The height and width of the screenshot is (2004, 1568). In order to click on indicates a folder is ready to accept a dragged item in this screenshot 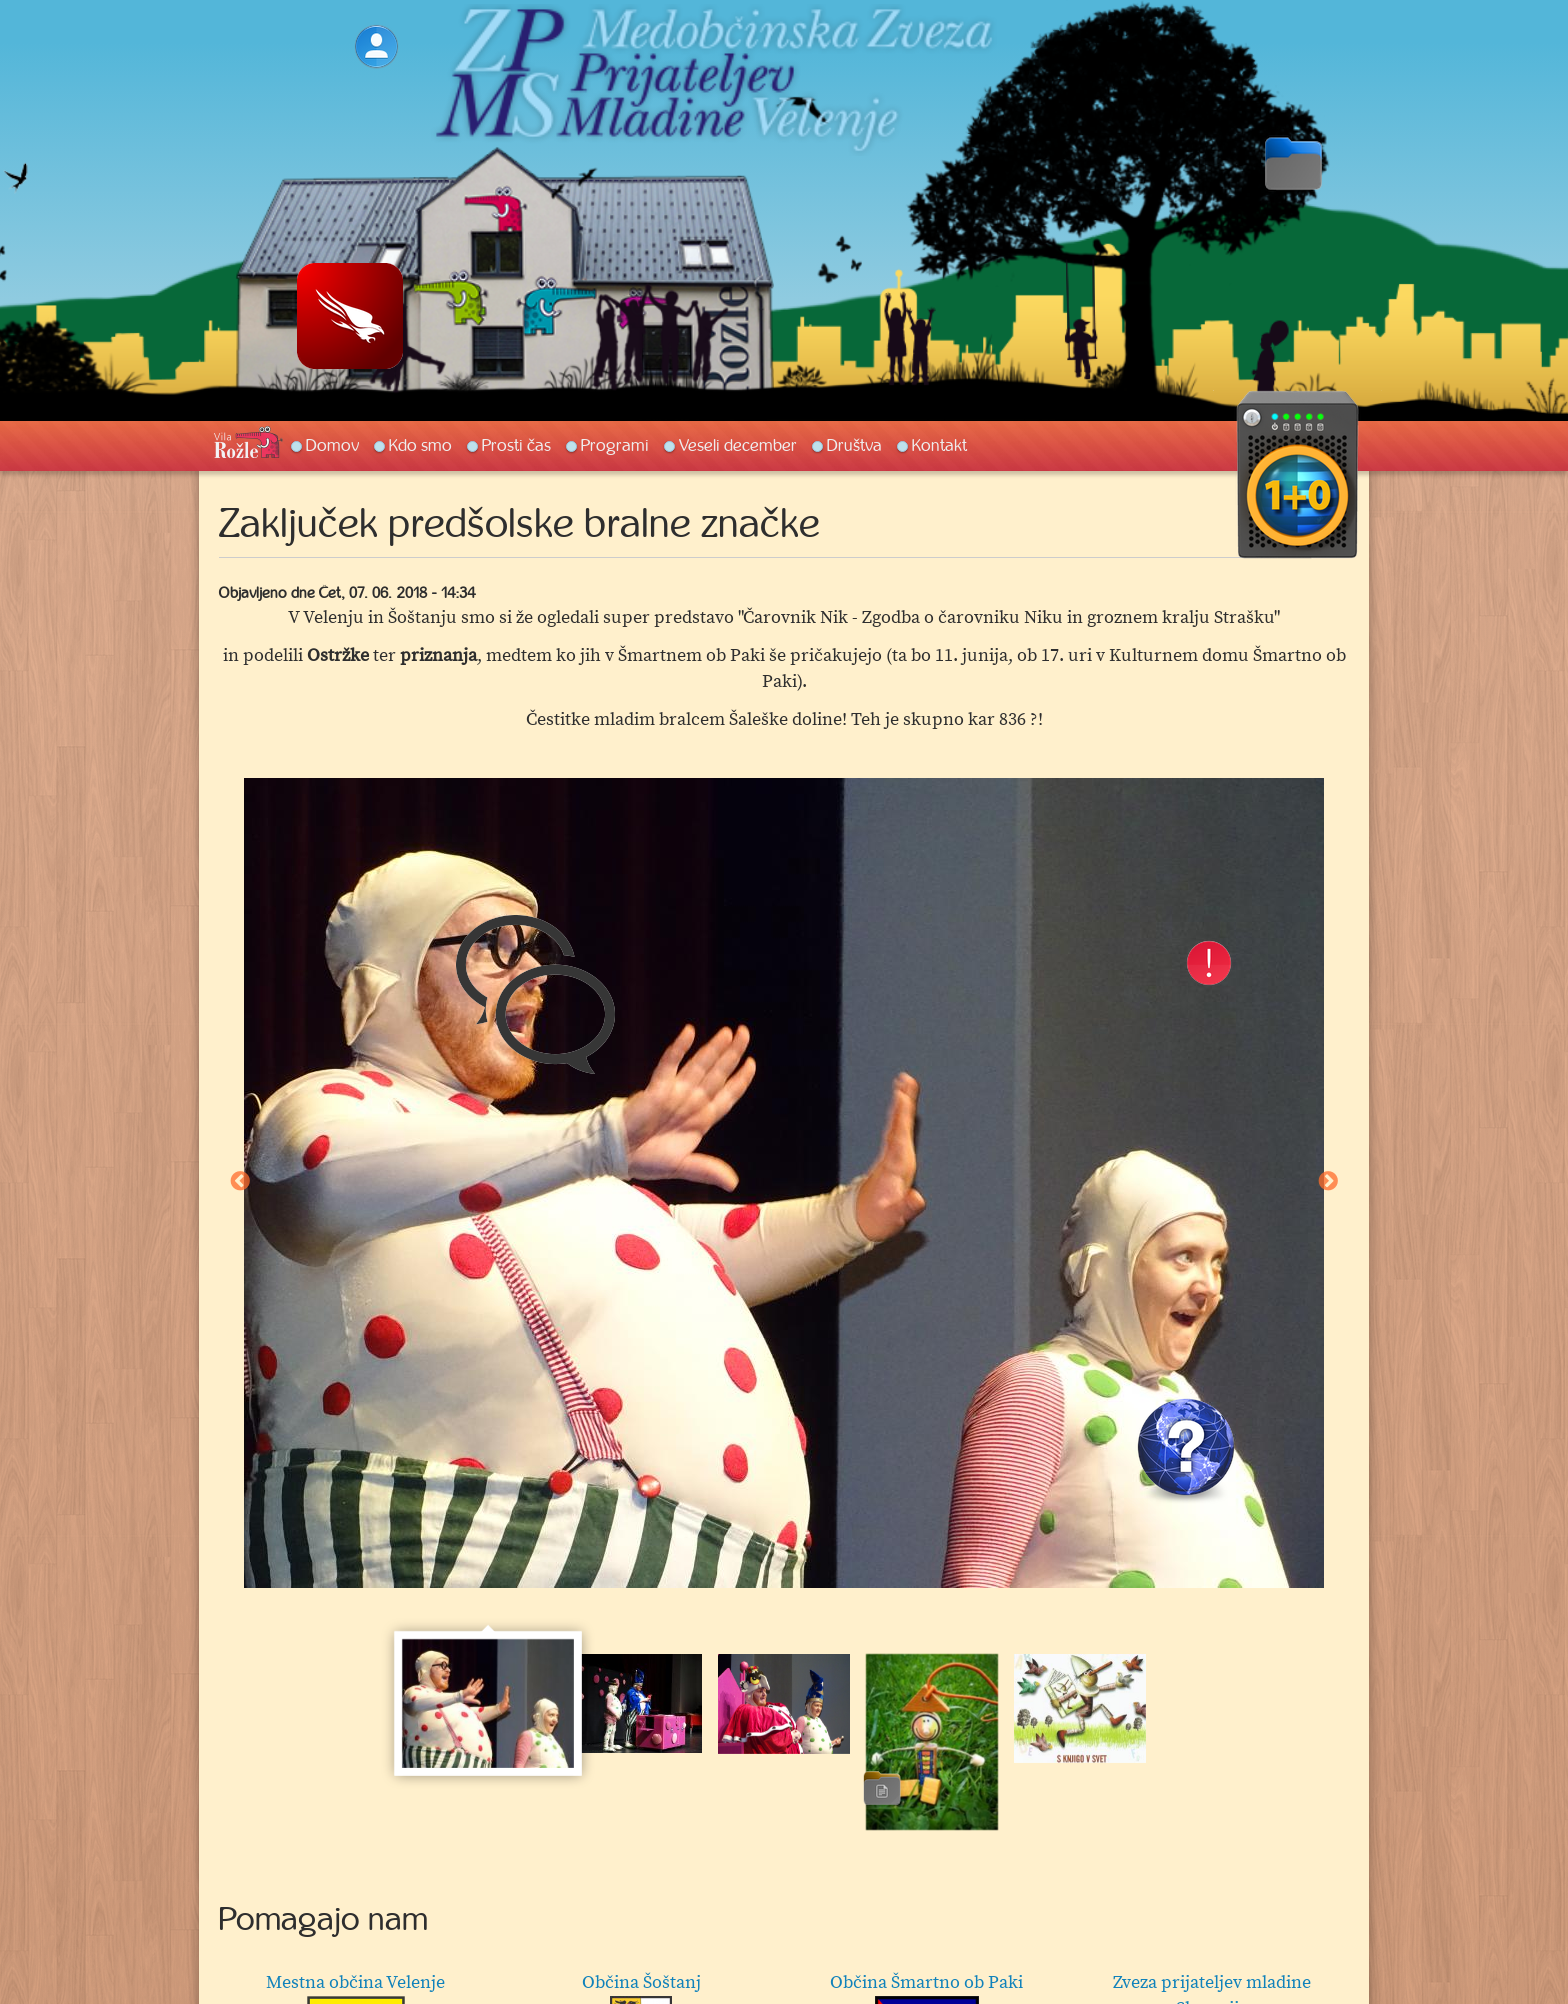, I will do `click(1293, 163)`.